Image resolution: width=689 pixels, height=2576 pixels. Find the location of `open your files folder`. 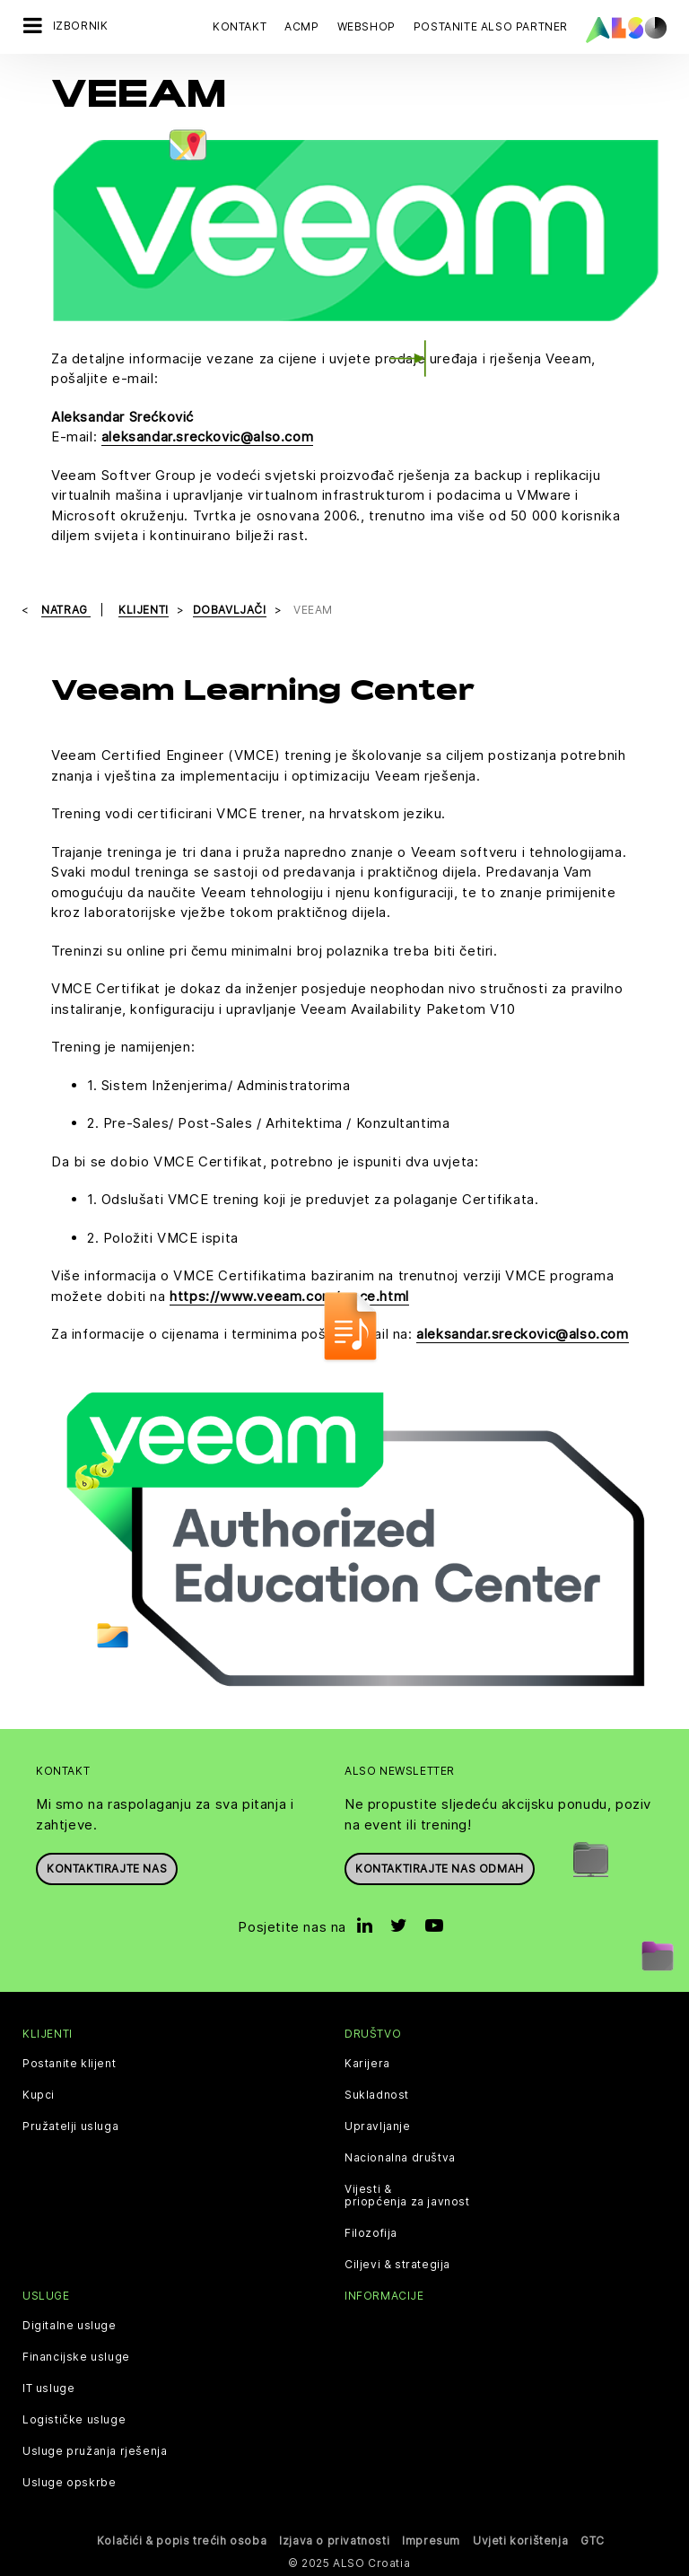

open your files folder is located at coordinates (112, 1636).